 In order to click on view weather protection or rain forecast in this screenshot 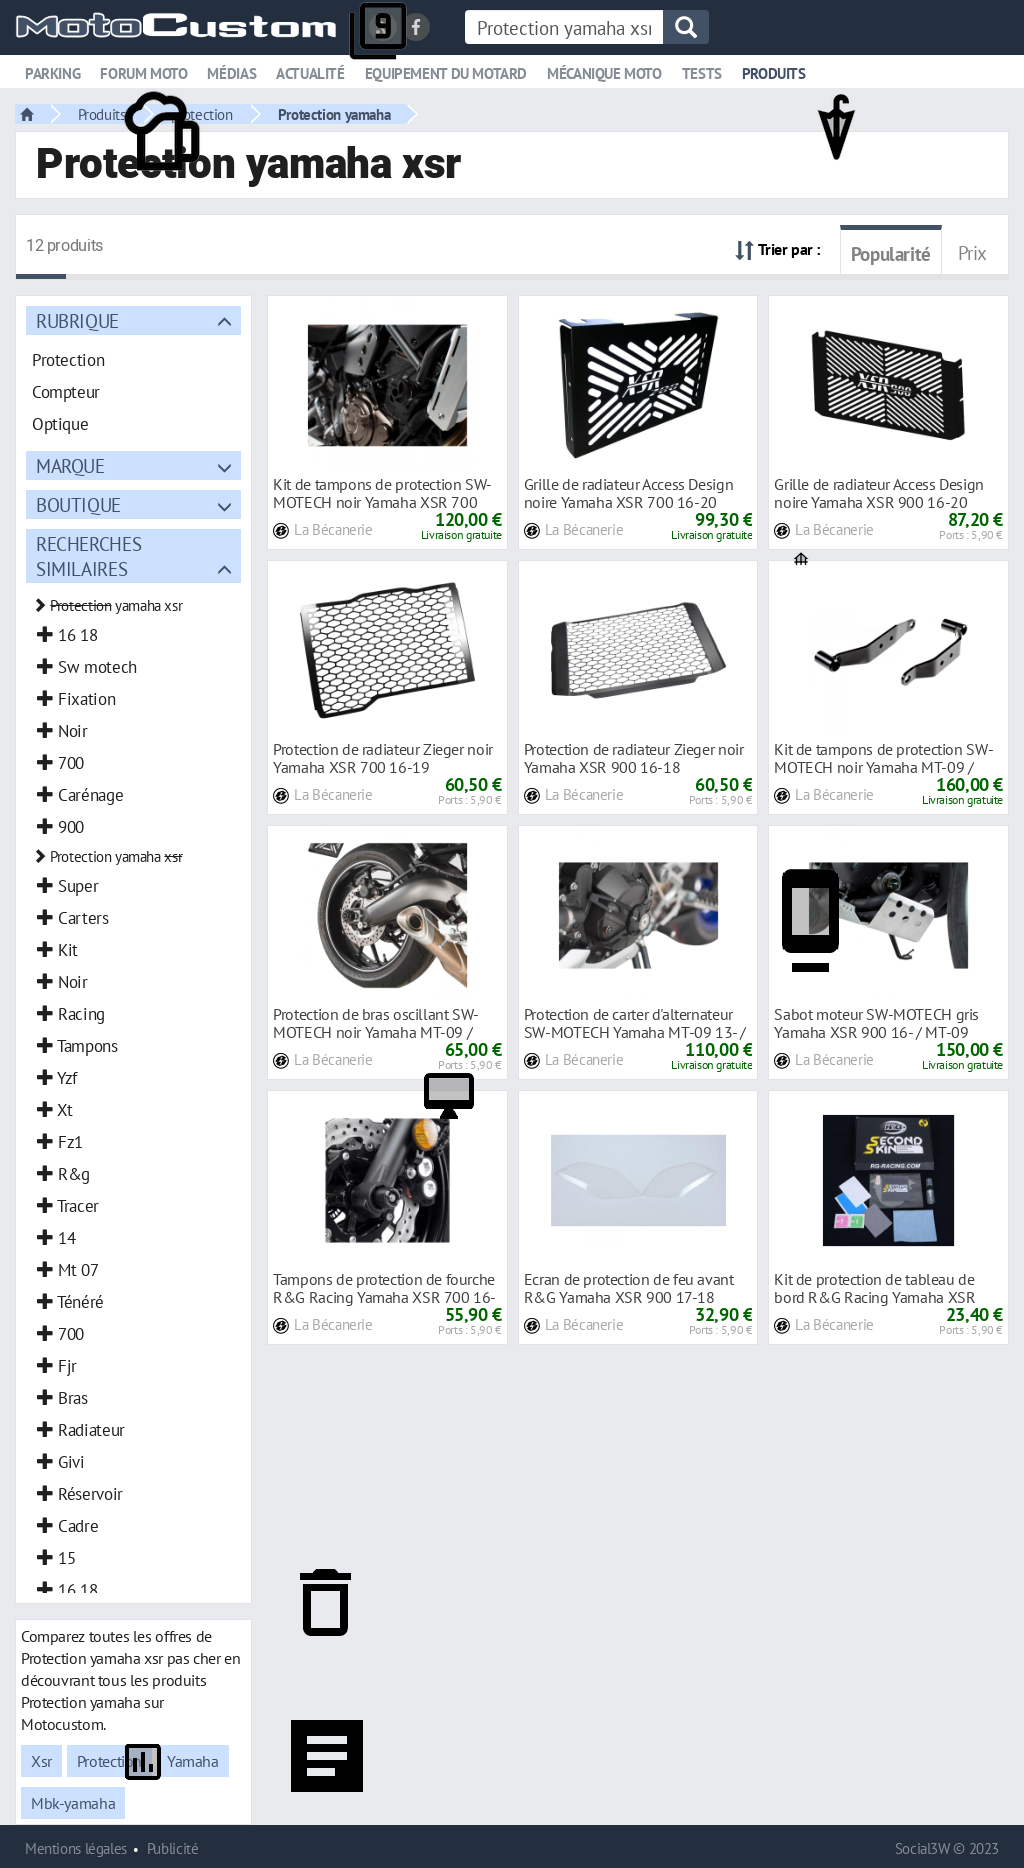, I will do `click(836, 128)`.